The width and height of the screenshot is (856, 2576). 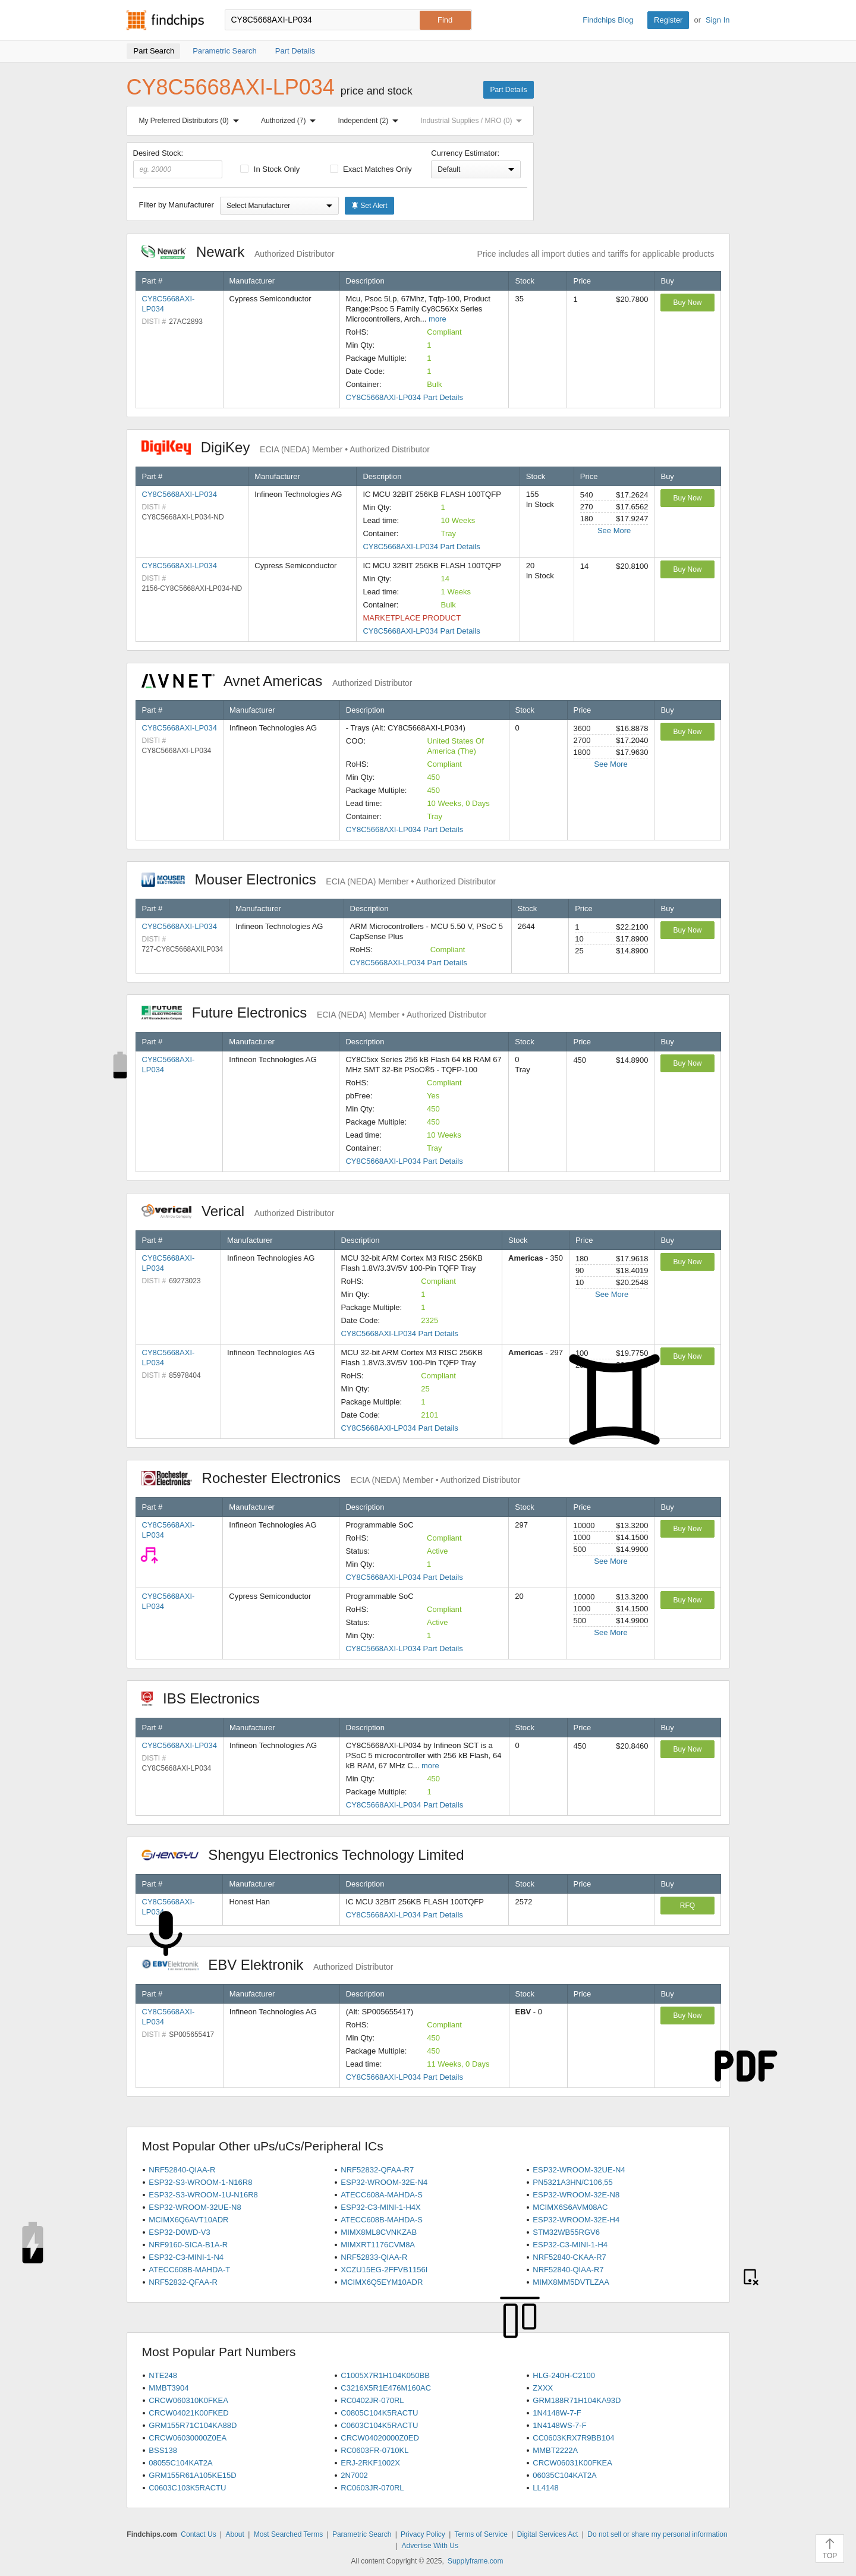 I want to click on gemini zodiac sign symbol, so click(x=614, y=1399).